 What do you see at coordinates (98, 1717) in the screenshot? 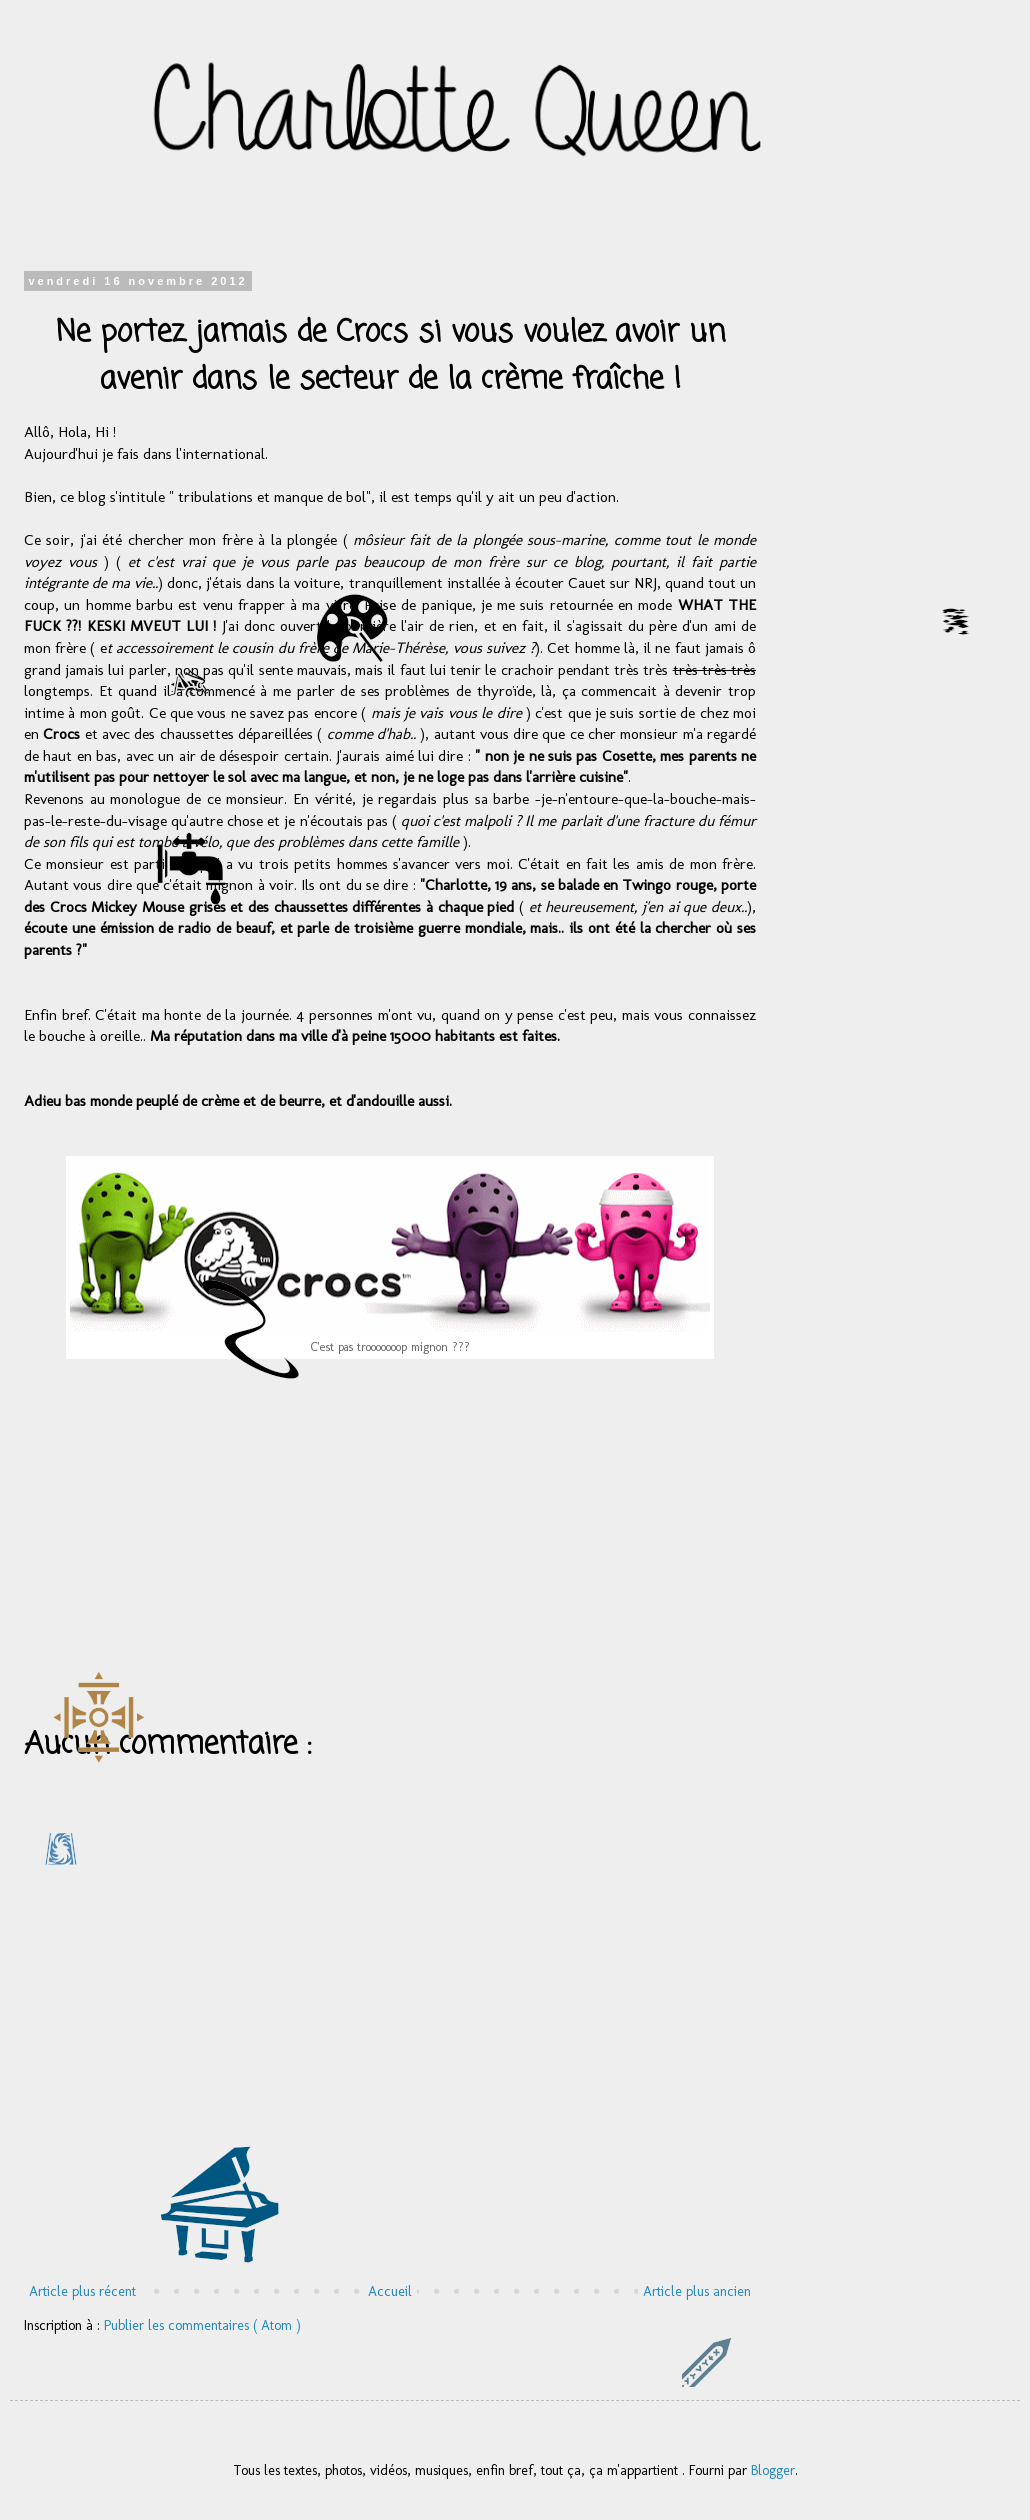
I see `religious or gothic-themed game category` at bounding box center [98, 1717].